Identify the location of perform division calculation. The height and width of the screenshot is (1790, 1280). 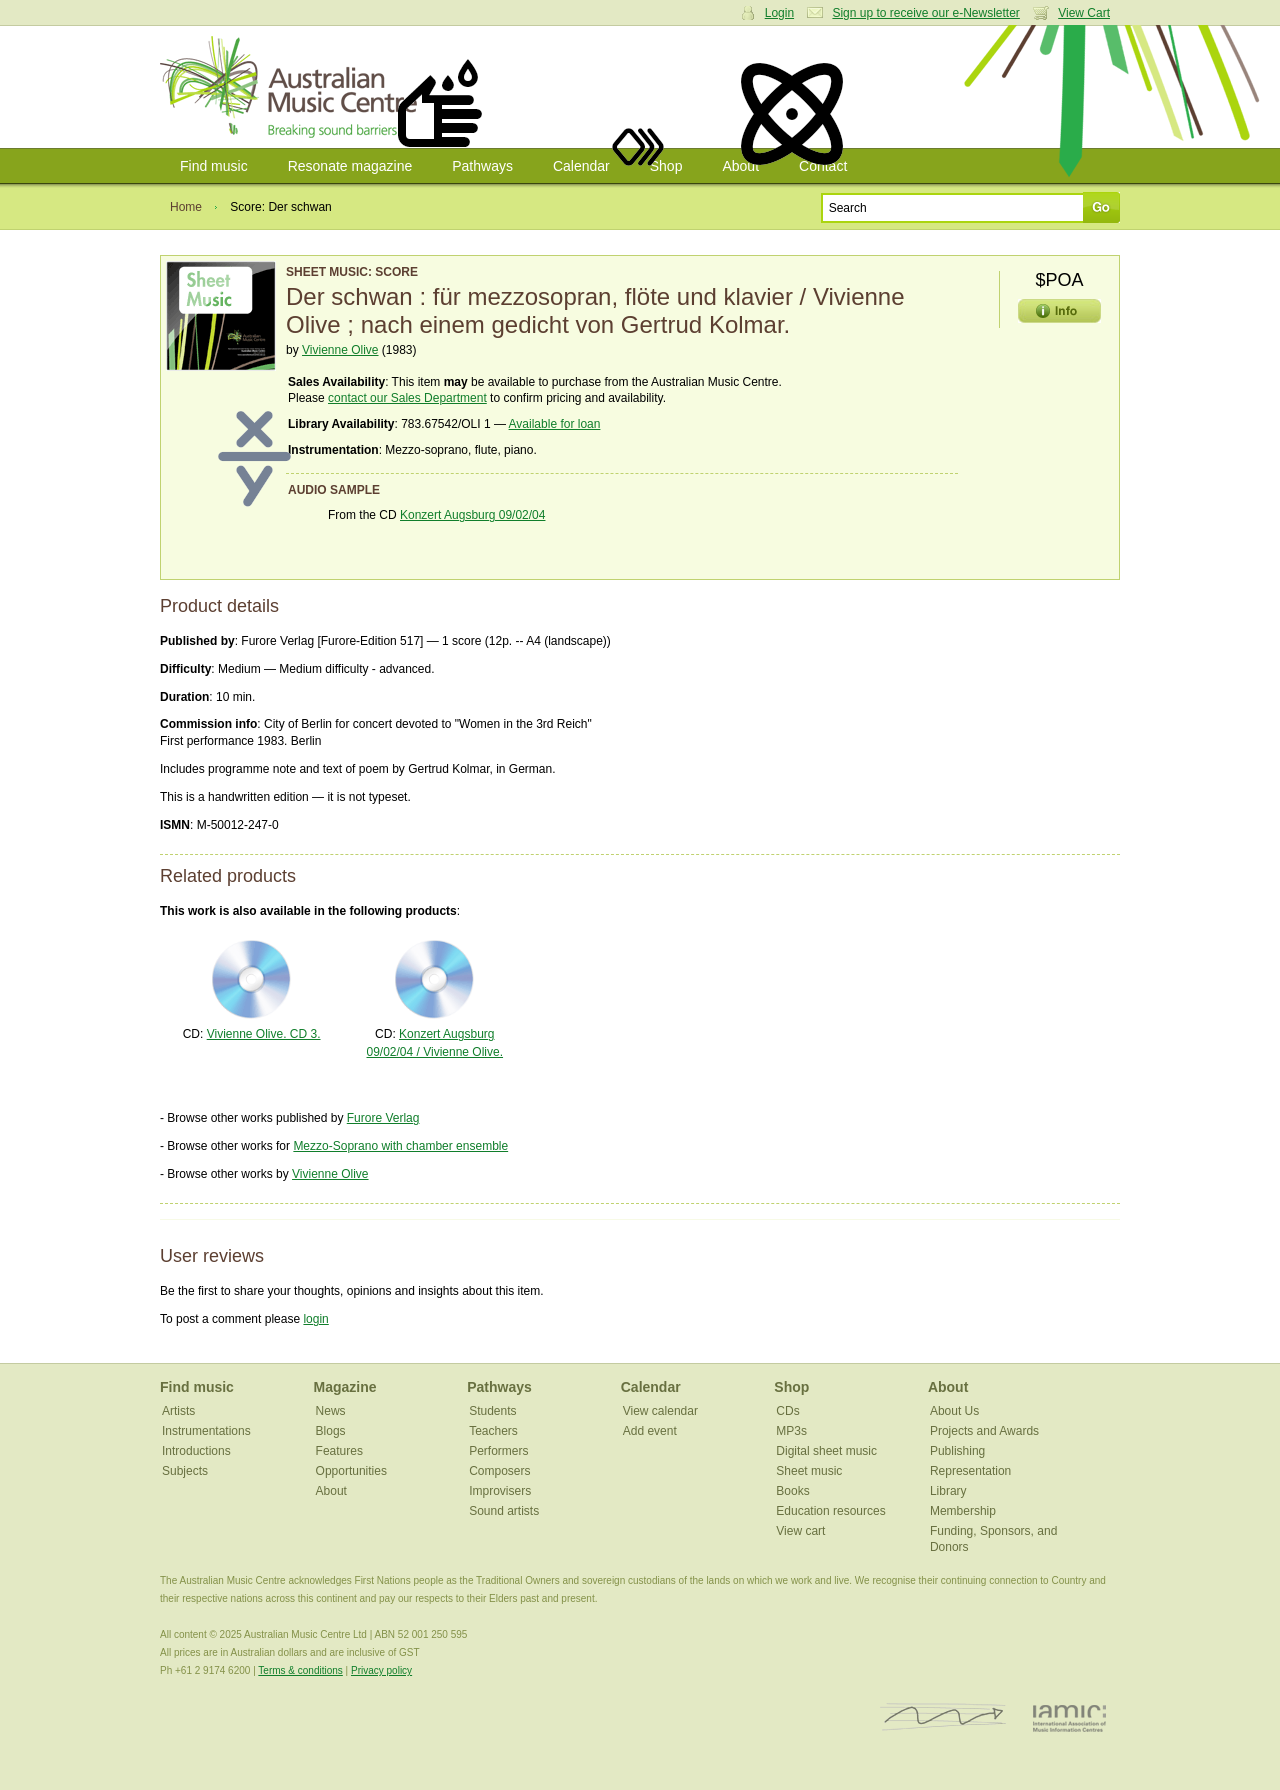
(254, 456).